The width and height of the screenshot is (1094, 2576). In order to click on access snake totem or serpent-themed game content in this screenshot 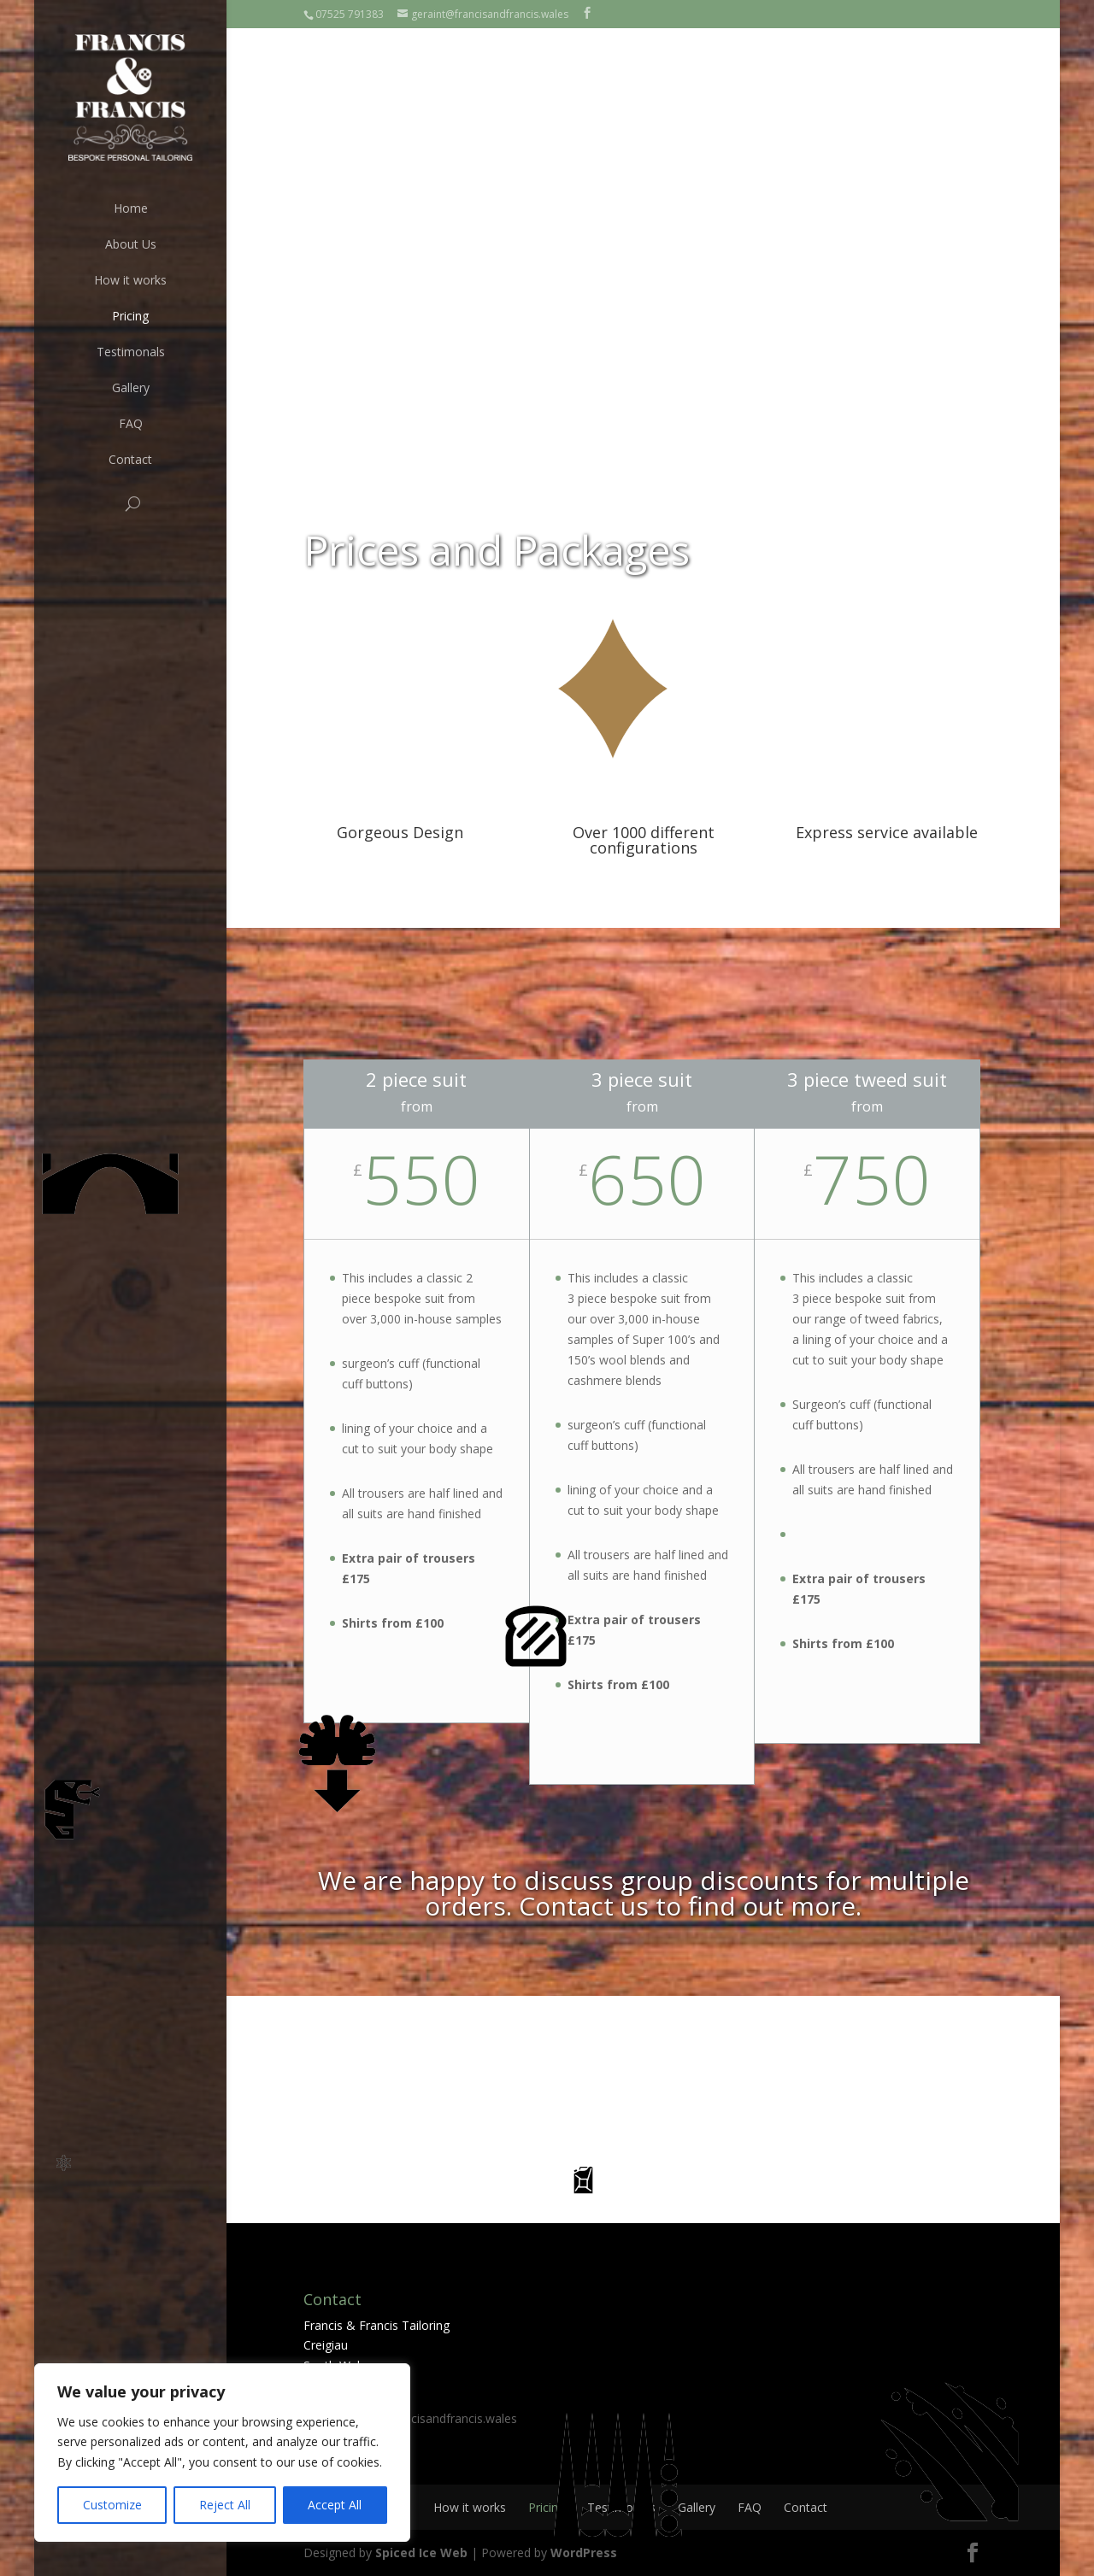, I will do `click(69, 1809)`.